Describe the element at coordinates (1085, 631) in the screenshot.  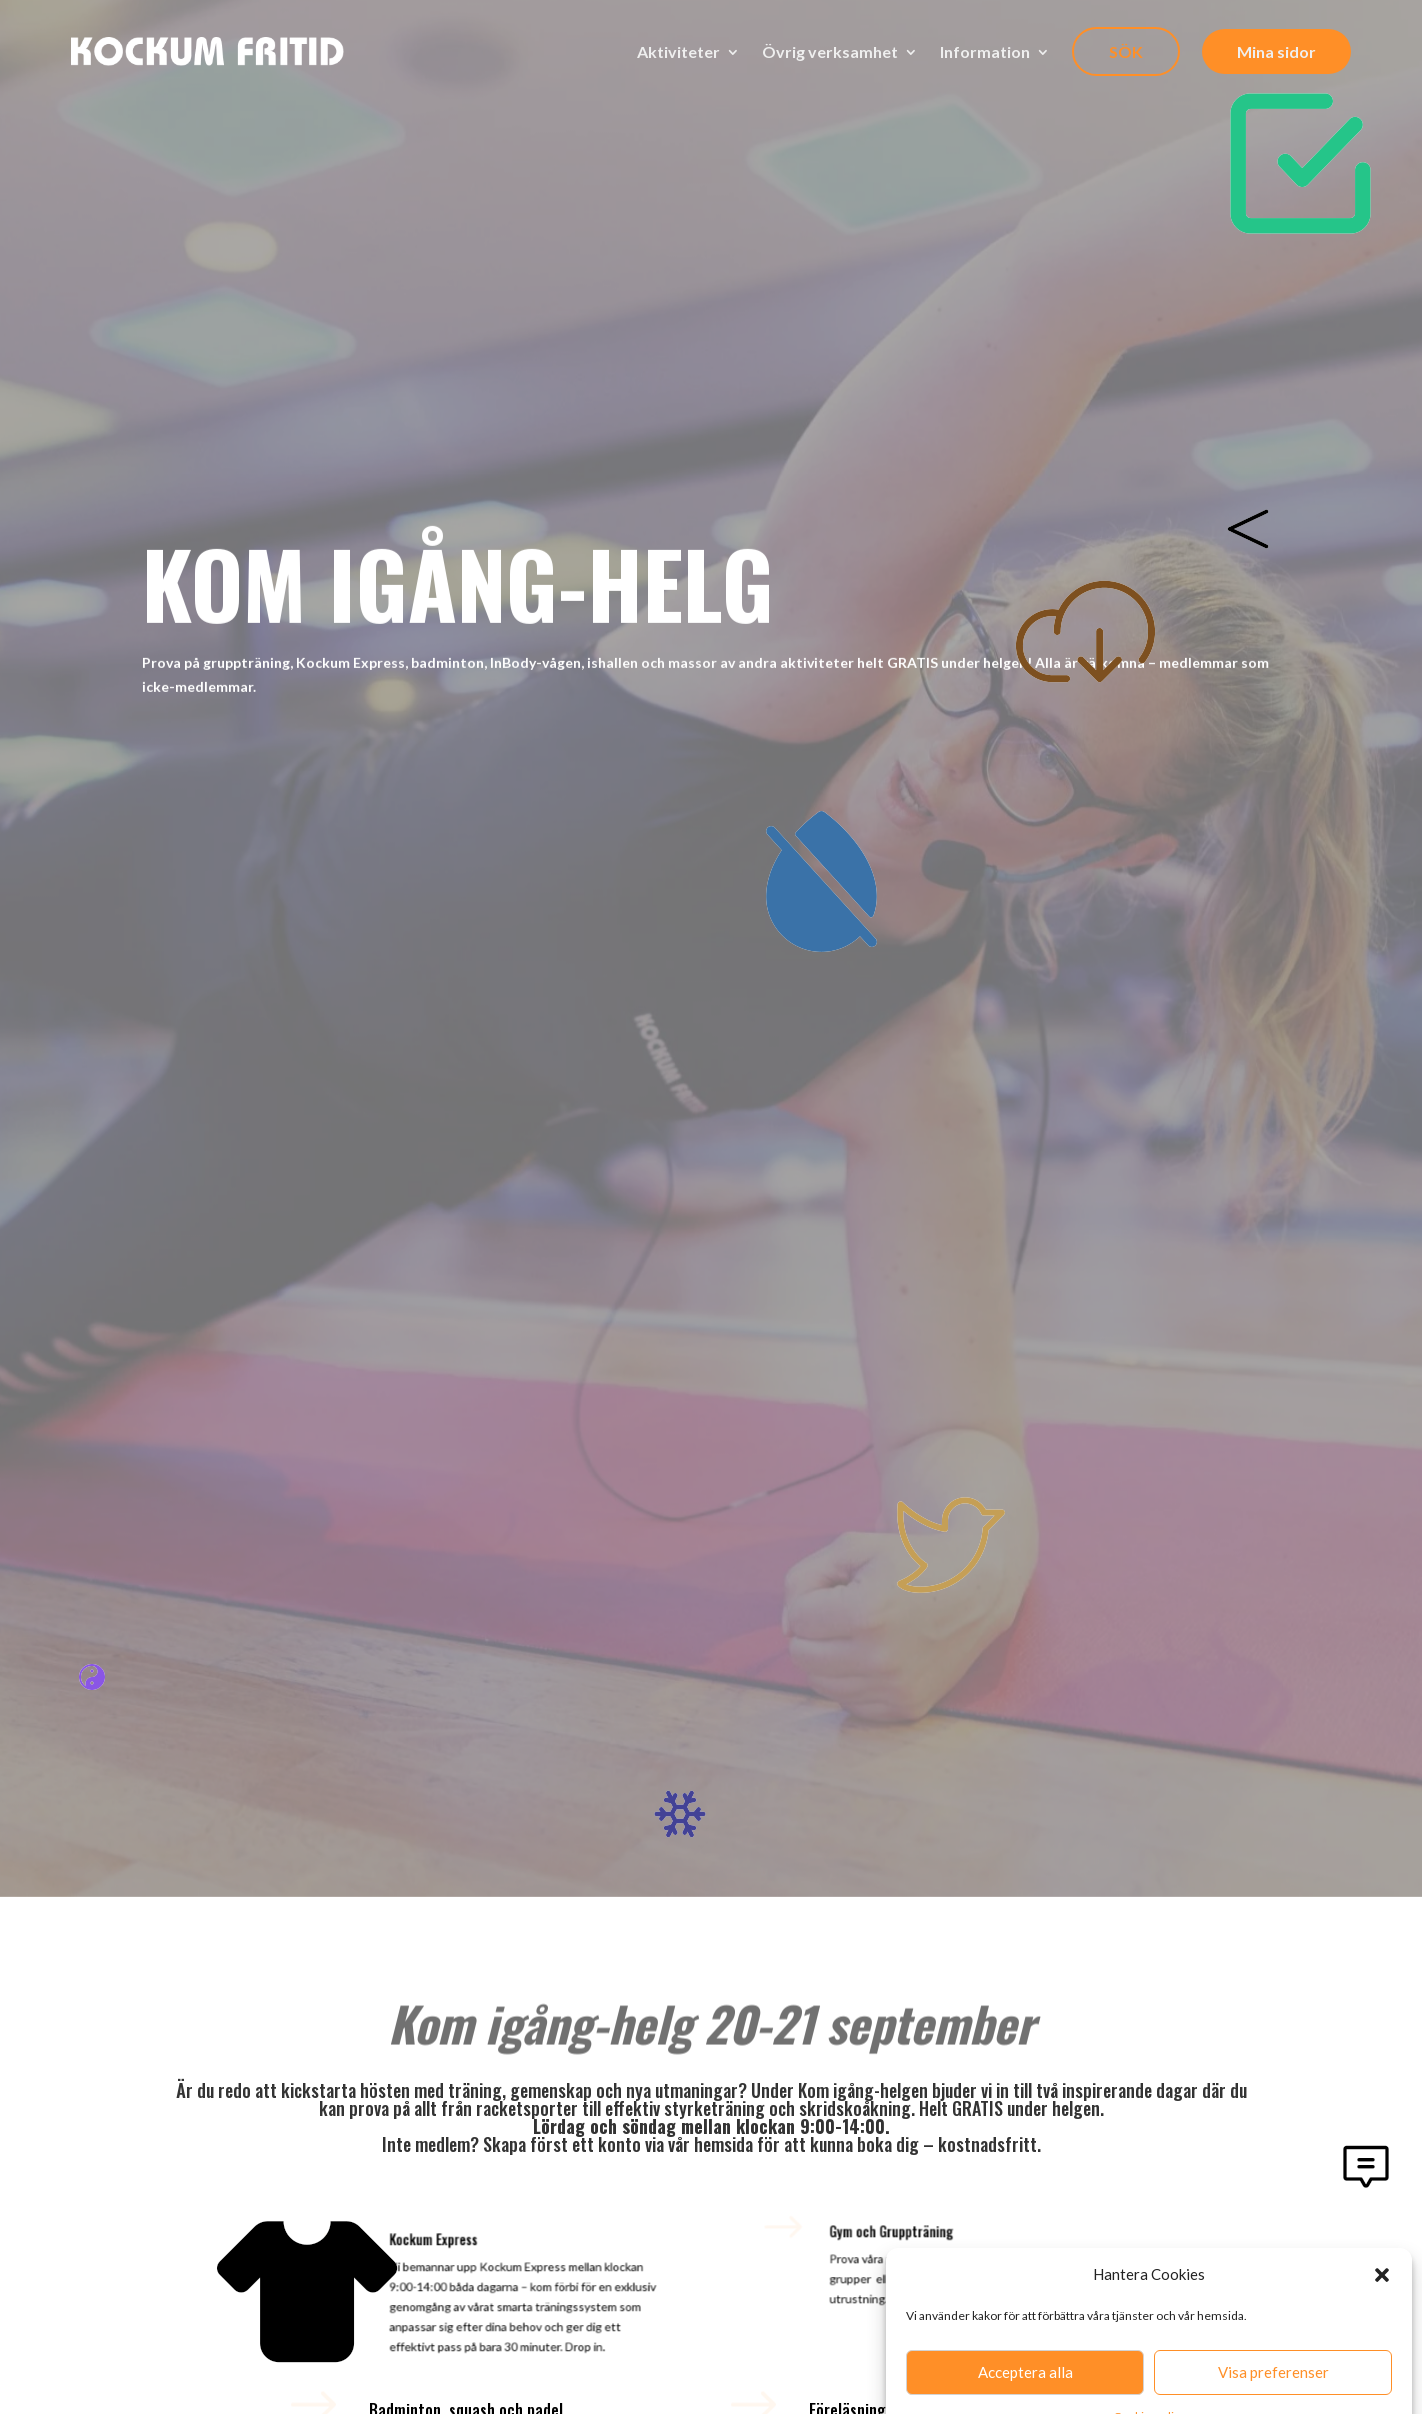
I see `download from cloud storage` at that location.